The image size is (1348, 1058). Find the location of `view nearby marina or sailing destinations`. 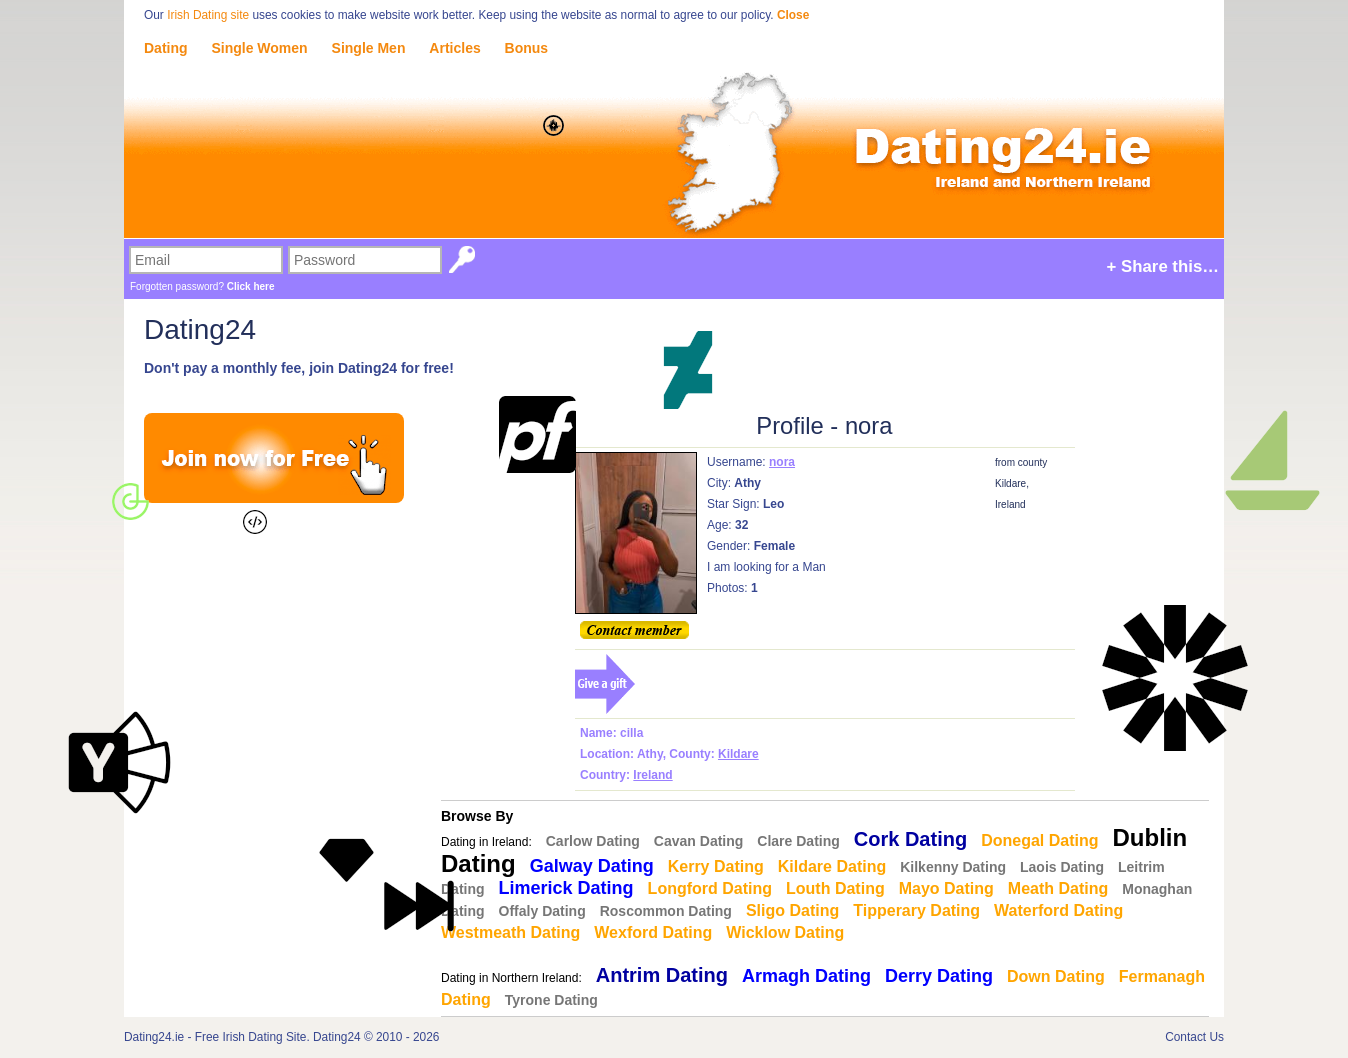

view nearby marina or sailing destinations is located at coordinates (1272, 460).